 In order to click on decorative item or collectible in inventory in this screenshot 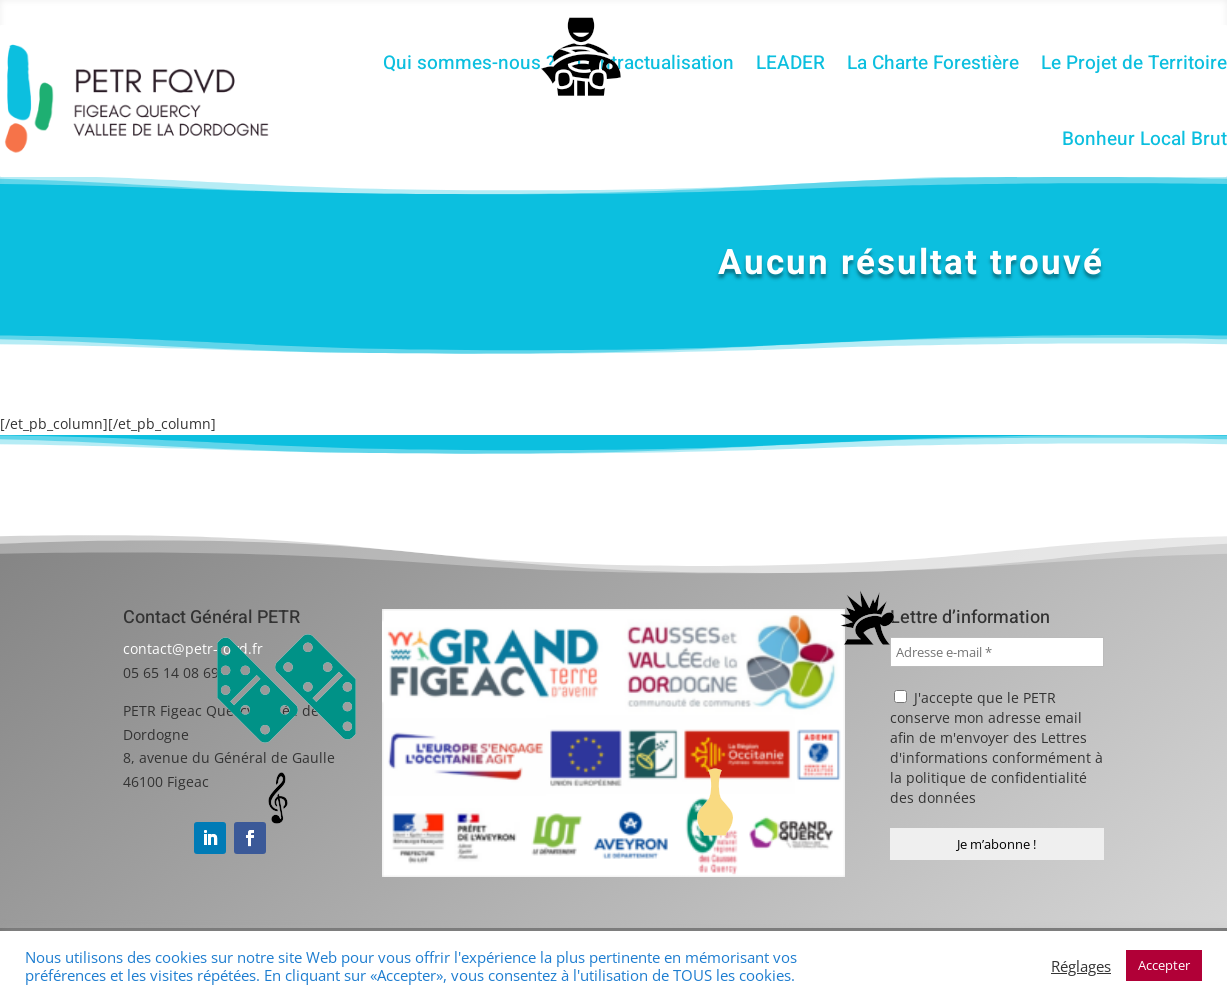, I will do `click(715, 802)`.